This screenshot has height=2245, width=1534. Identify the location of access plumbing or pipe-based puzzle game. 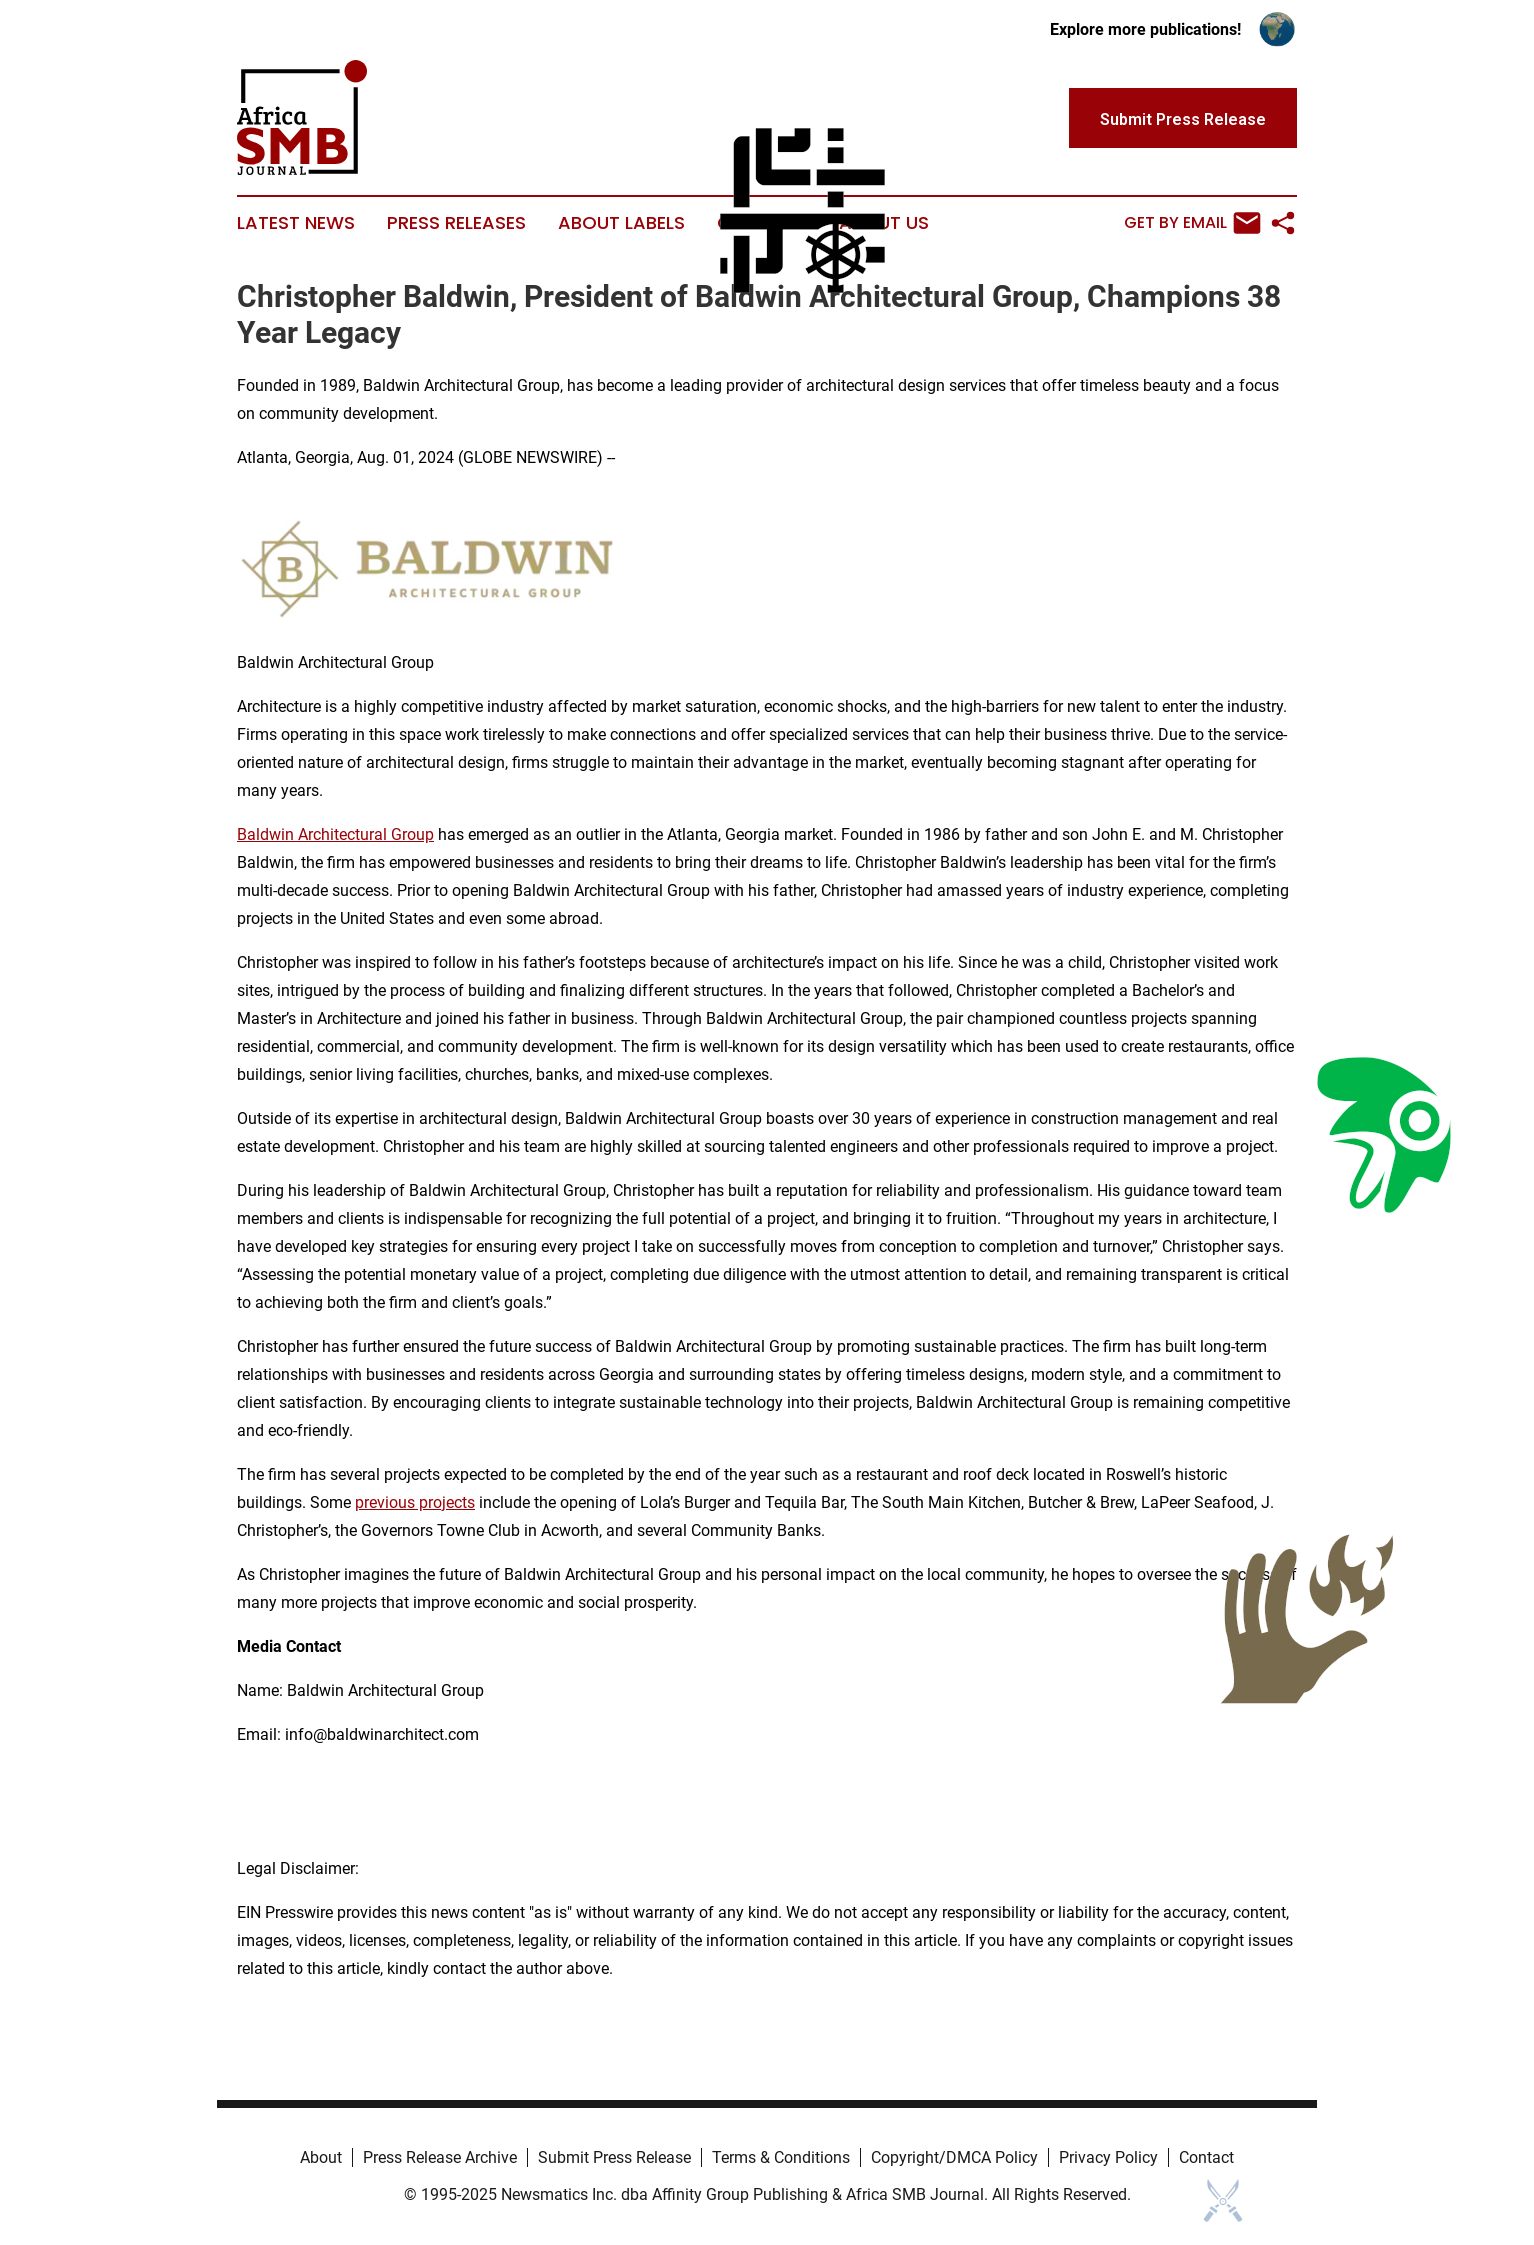
(802, 210).